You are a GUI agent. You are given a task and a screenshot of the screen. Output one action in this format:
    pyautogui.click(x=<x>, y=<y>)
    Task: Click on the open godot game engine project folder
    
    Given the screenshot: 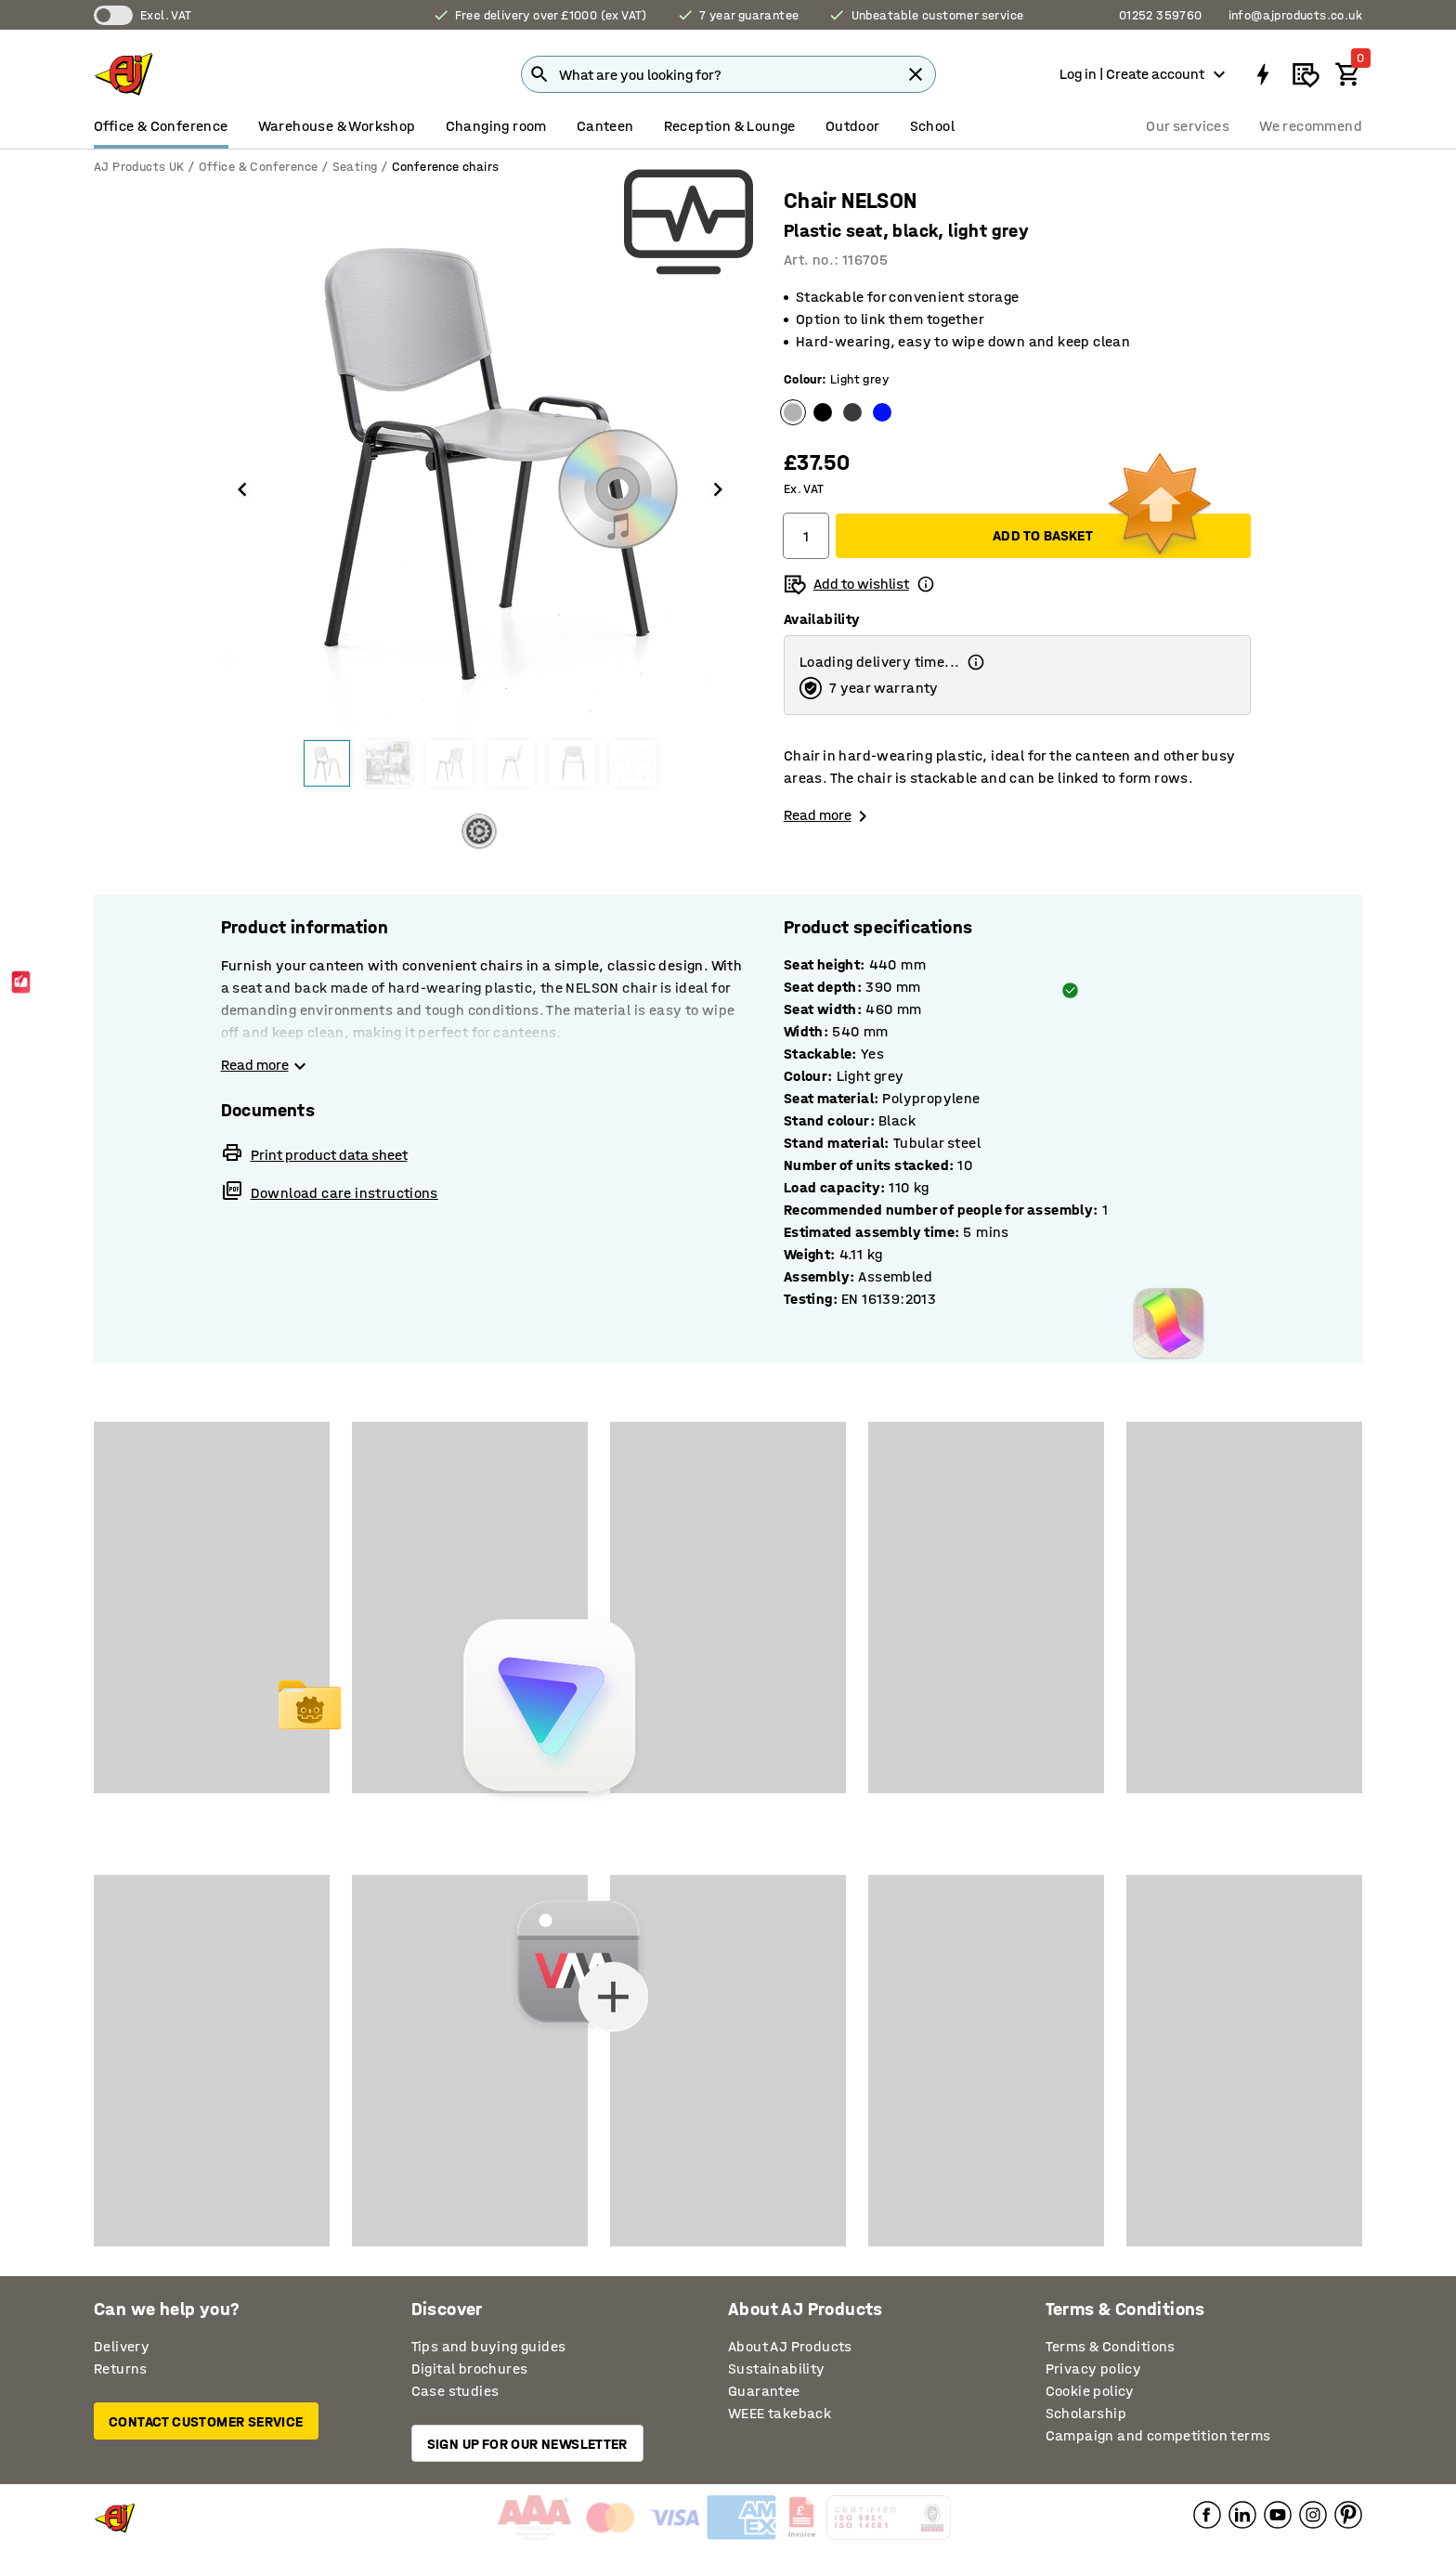 What is the action you would take?
    pyautogui.click(x=309, y=1706)
    